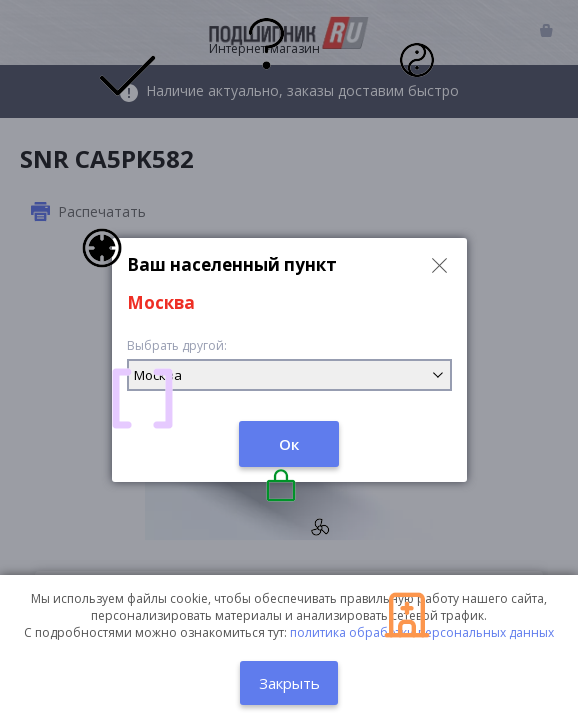 This screenshot has width=578, height=720. What do you see at coordinates (126, 73) in the screenshot?
I see `confirm or submit an action` at bounding box center [126, 73].